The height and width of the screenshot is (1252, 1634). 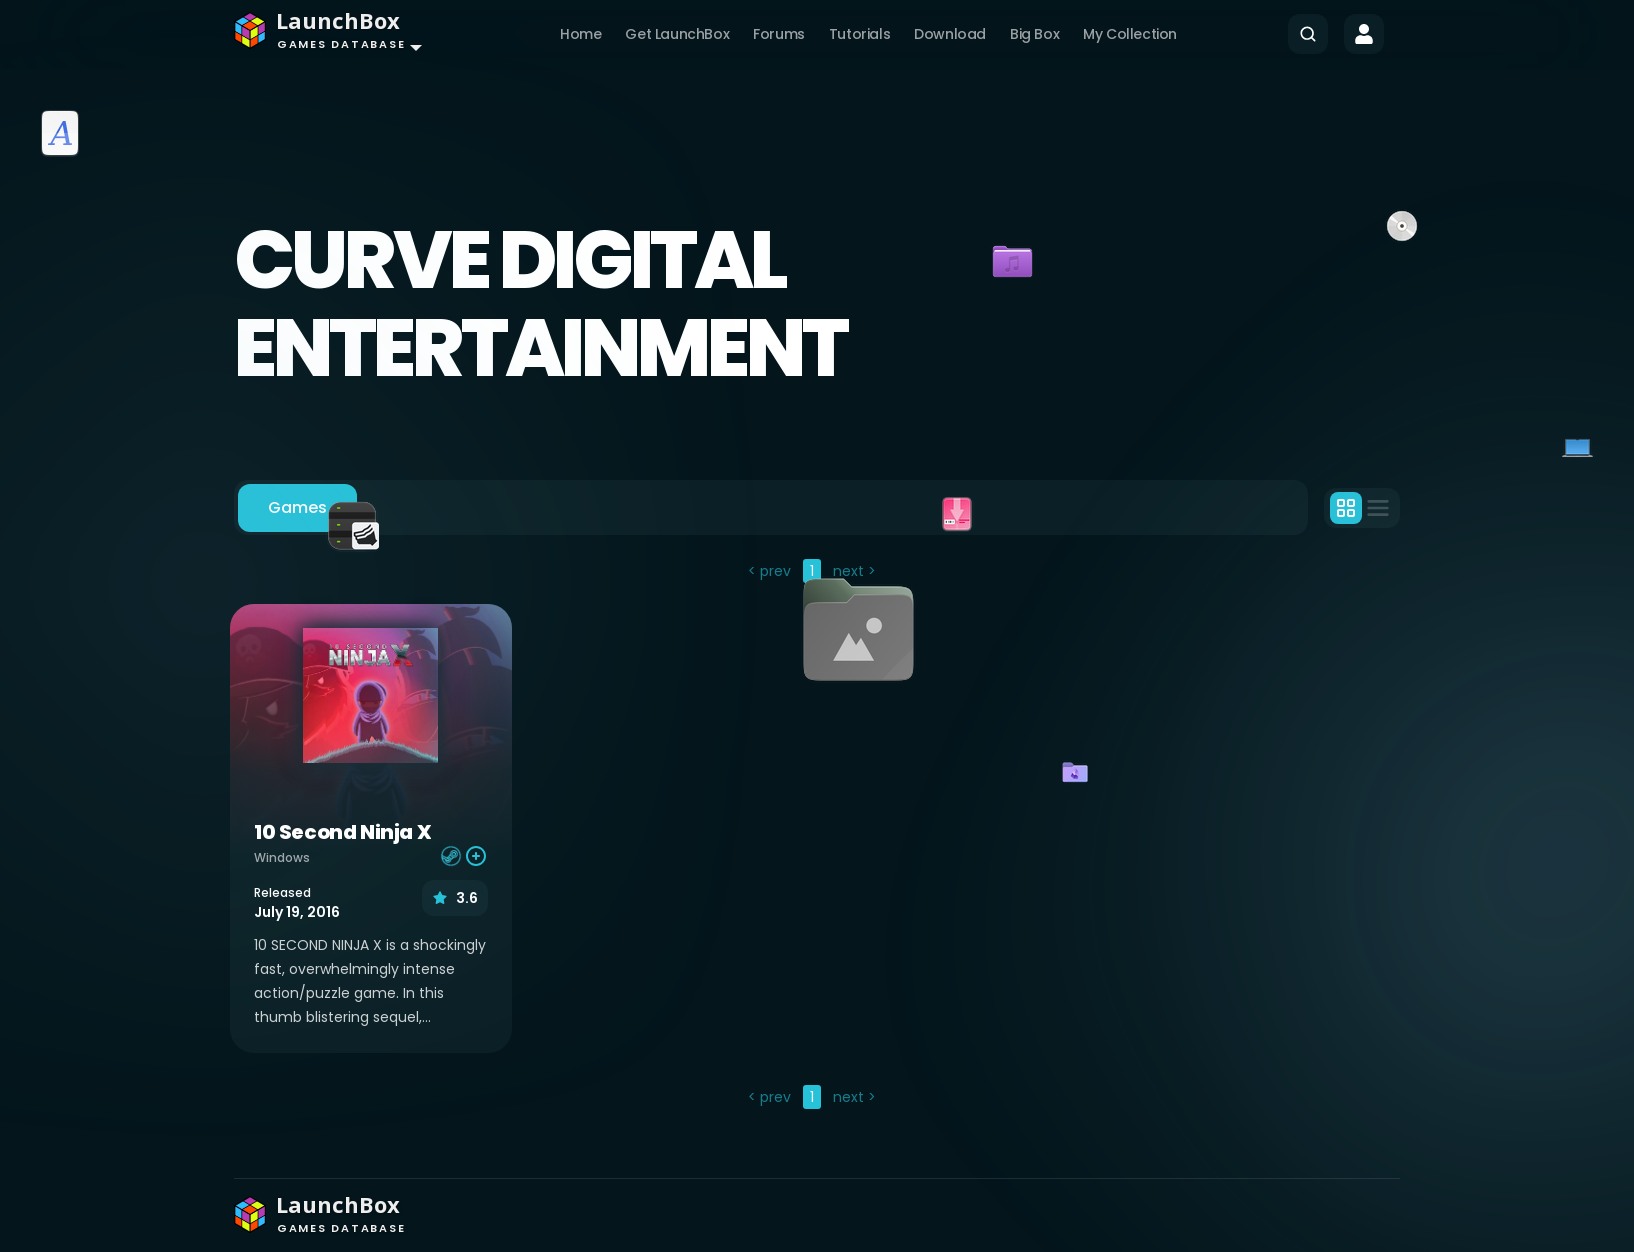 I want to click on open your pictures folder, so click(x=858, y=629).